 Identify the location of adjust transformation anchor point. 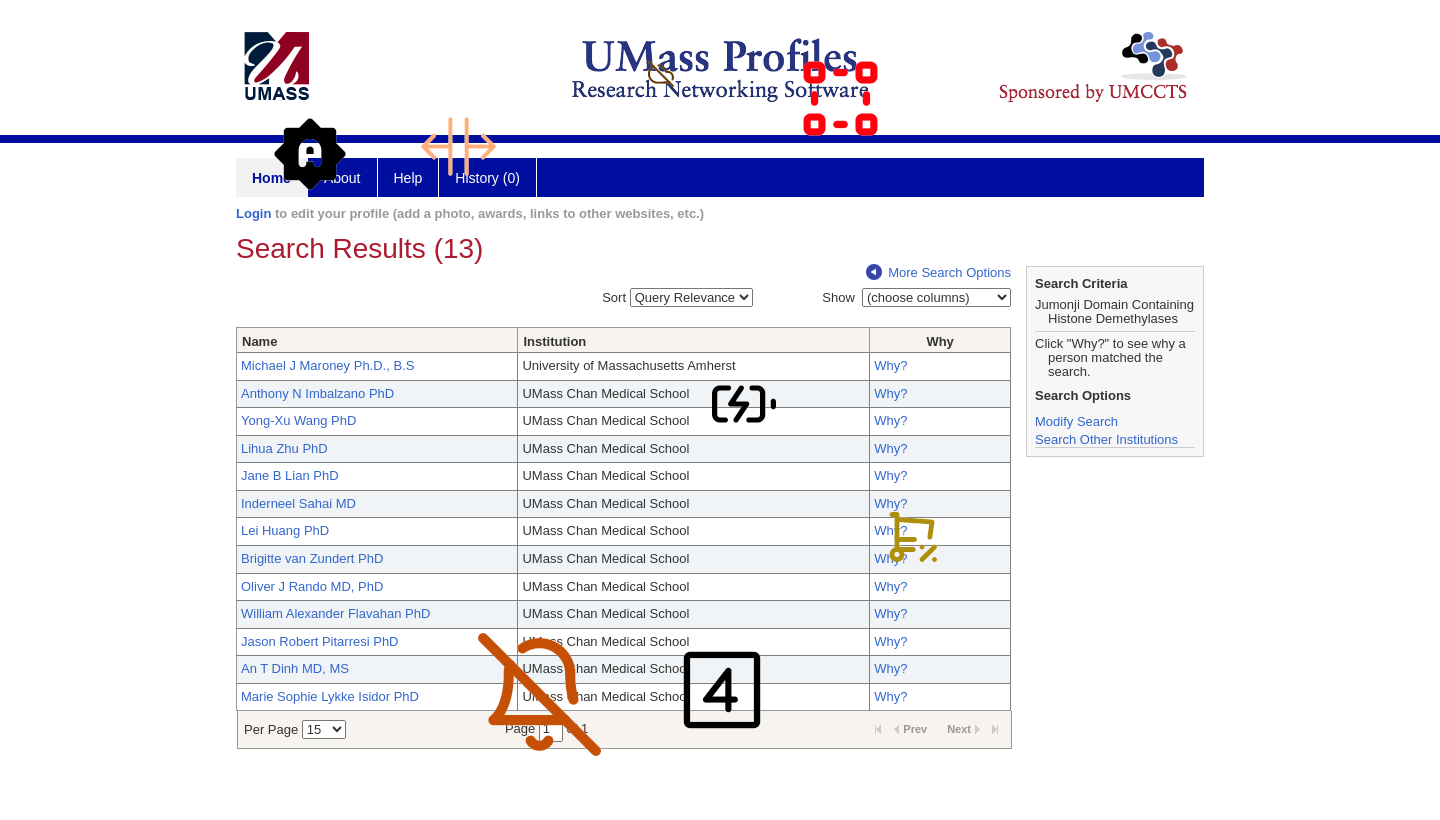
(840, 98).